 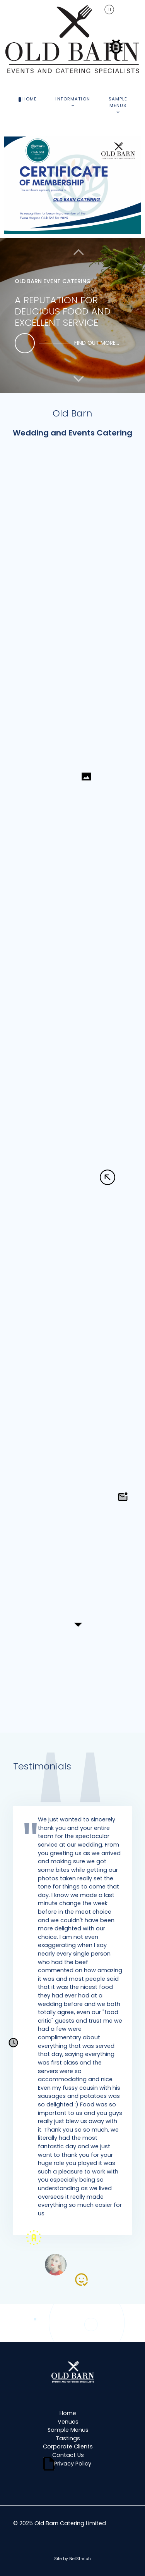 I want to click on confirm mood or emotional check-in, so click(x=81, y=2279).